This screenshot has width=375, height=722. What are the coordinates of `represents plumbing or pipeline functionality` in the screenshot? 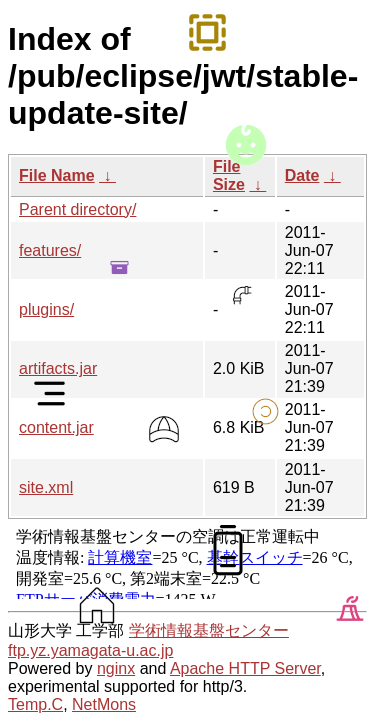 It's located at (241, 294).